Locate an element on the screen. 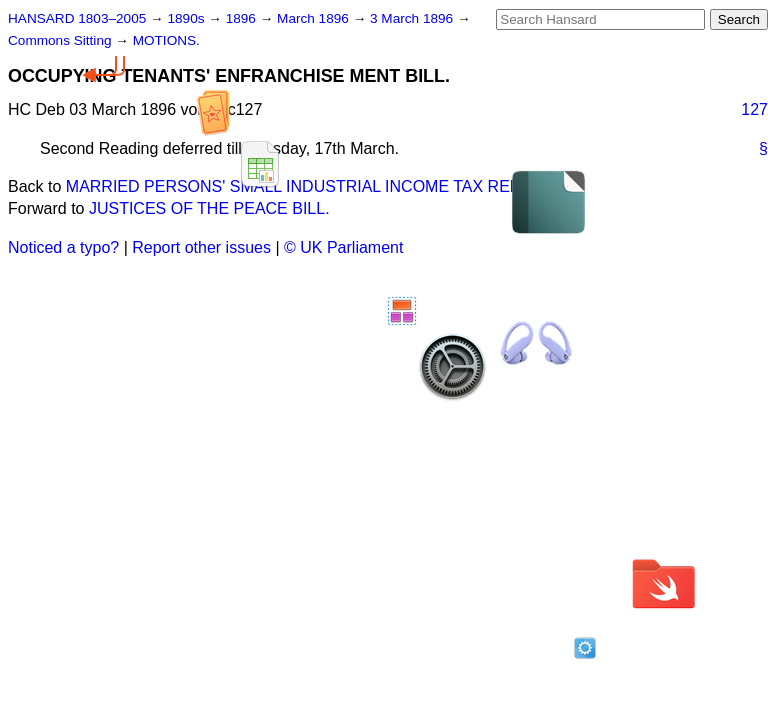  windows installer package file is located at coordinates (585, 648).